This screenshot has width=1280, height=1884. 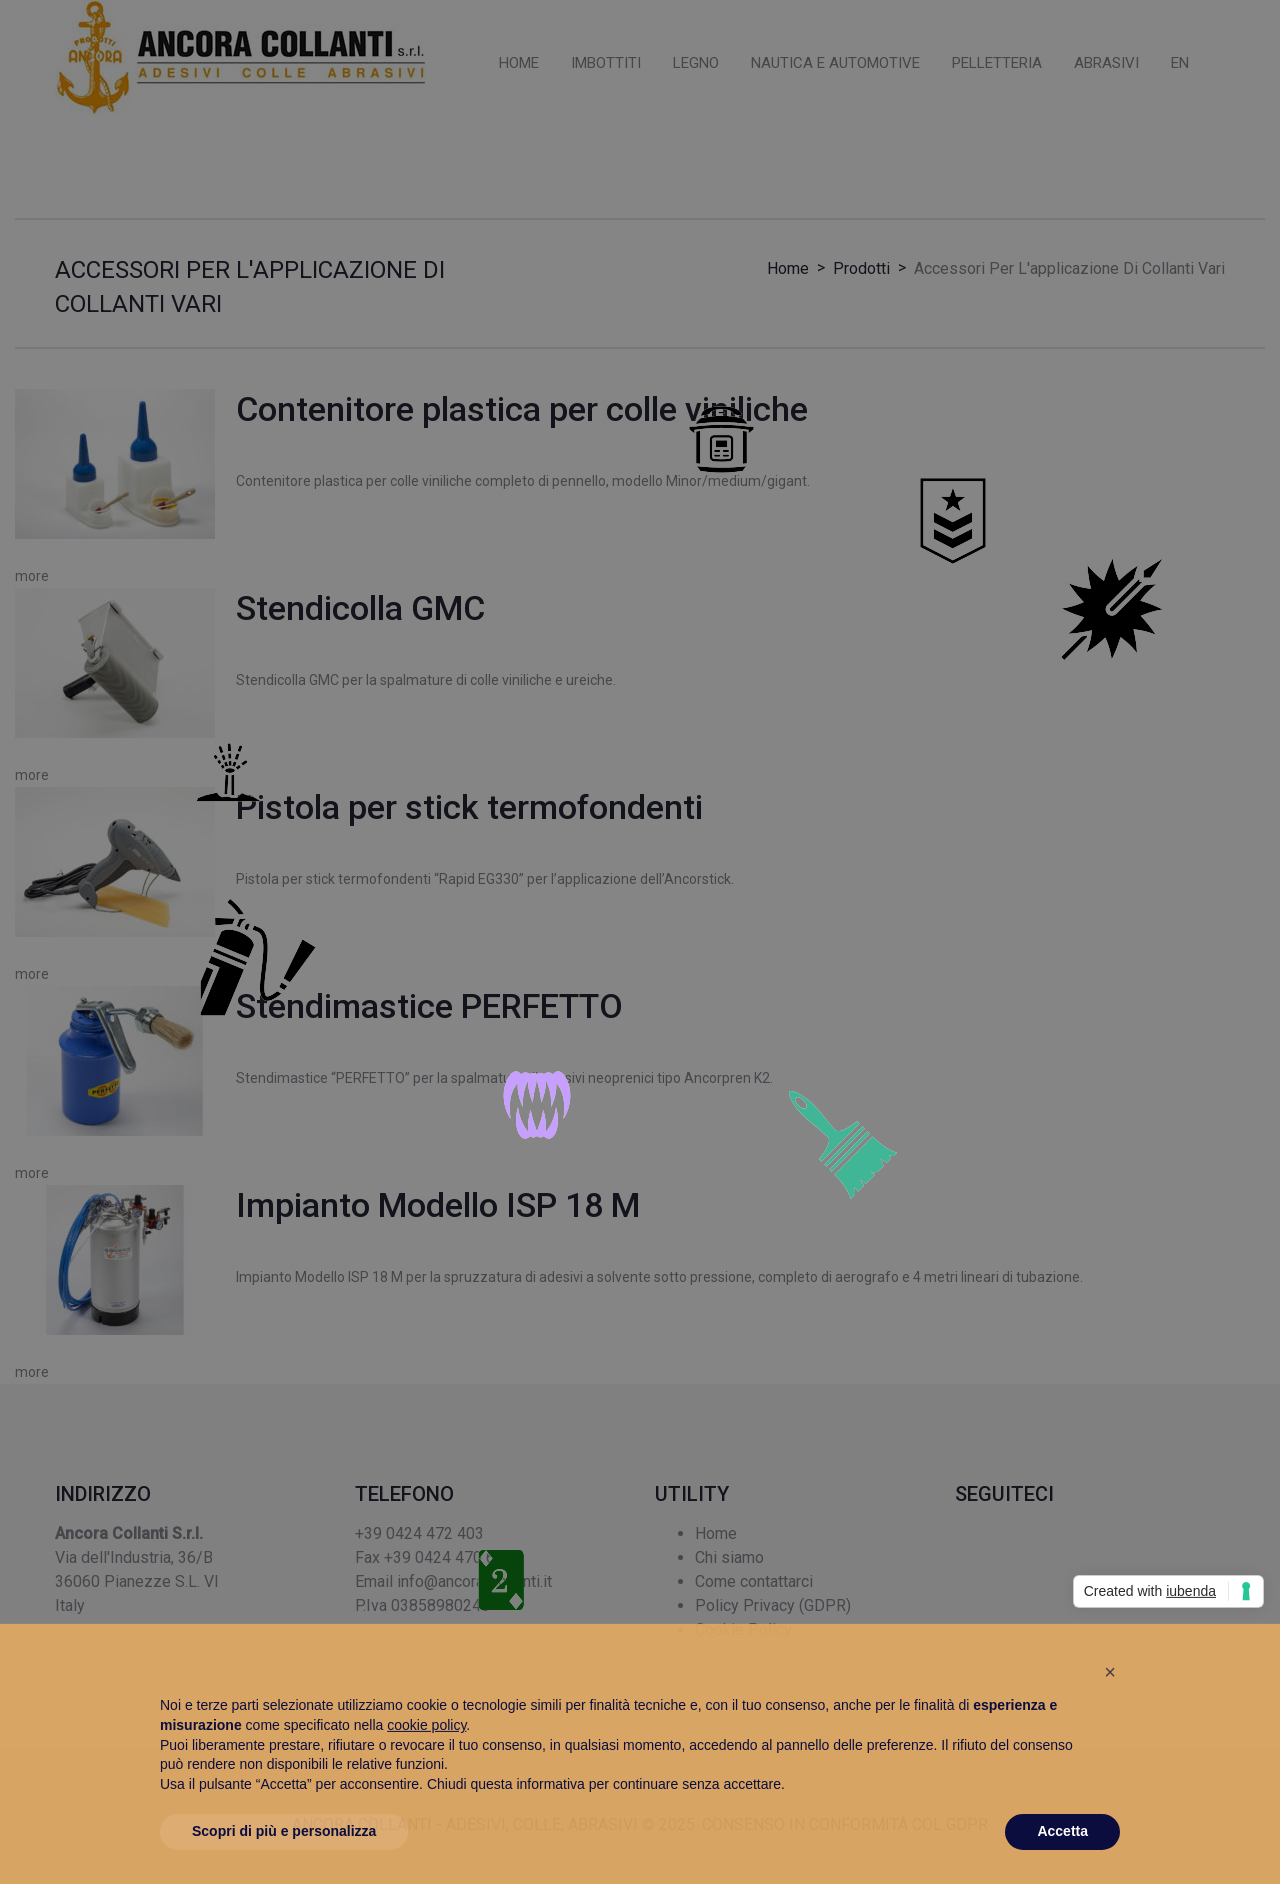 I want to click on access pressure cooker recipes or settings, so click(x=721, y=439).